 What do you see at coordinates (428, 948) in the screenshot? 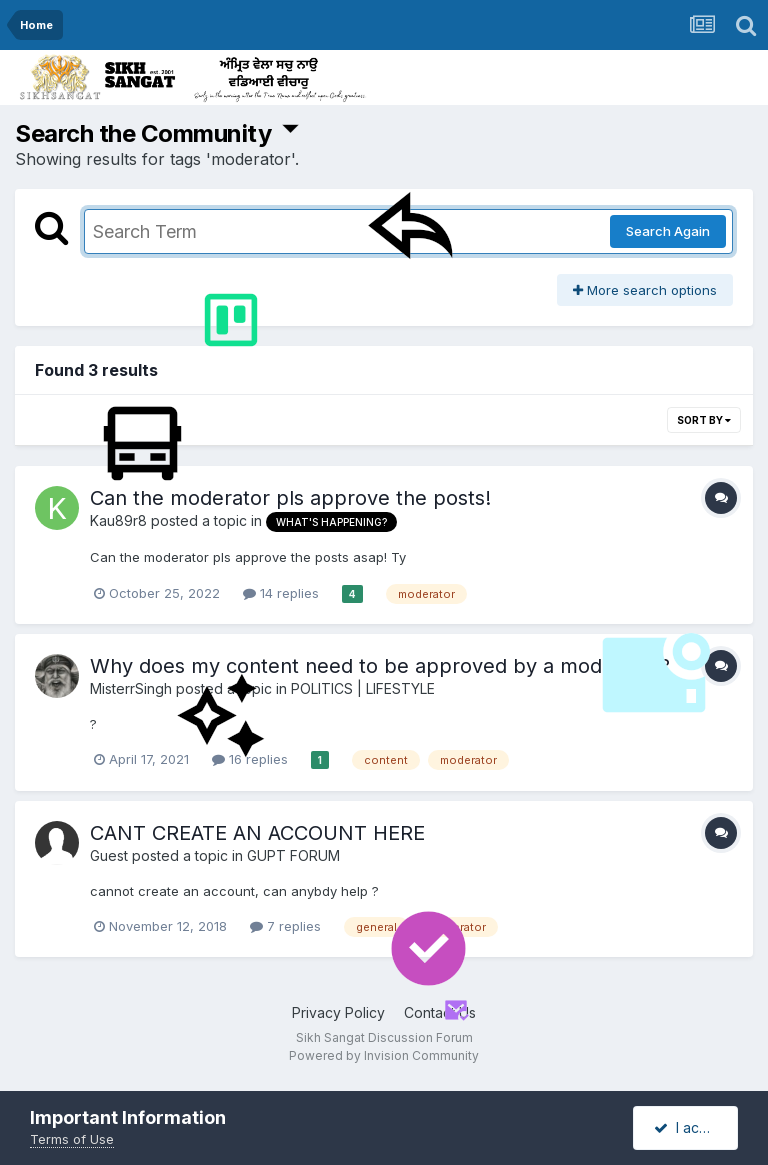
I see `indicates a completed or successful action` at bounding box center [428, 948].